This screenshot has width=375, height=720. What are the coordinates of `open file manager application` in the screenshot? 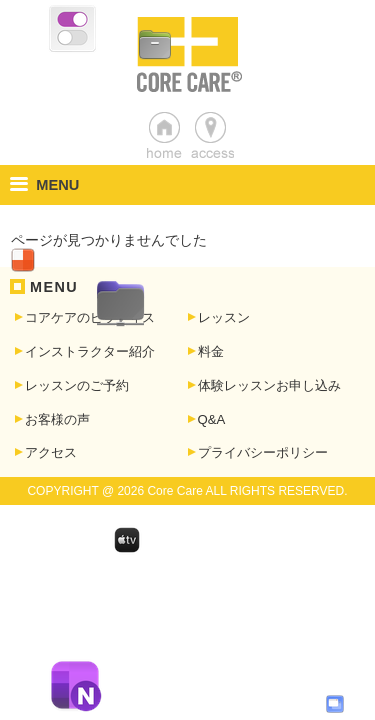 It's located at (155, 44).